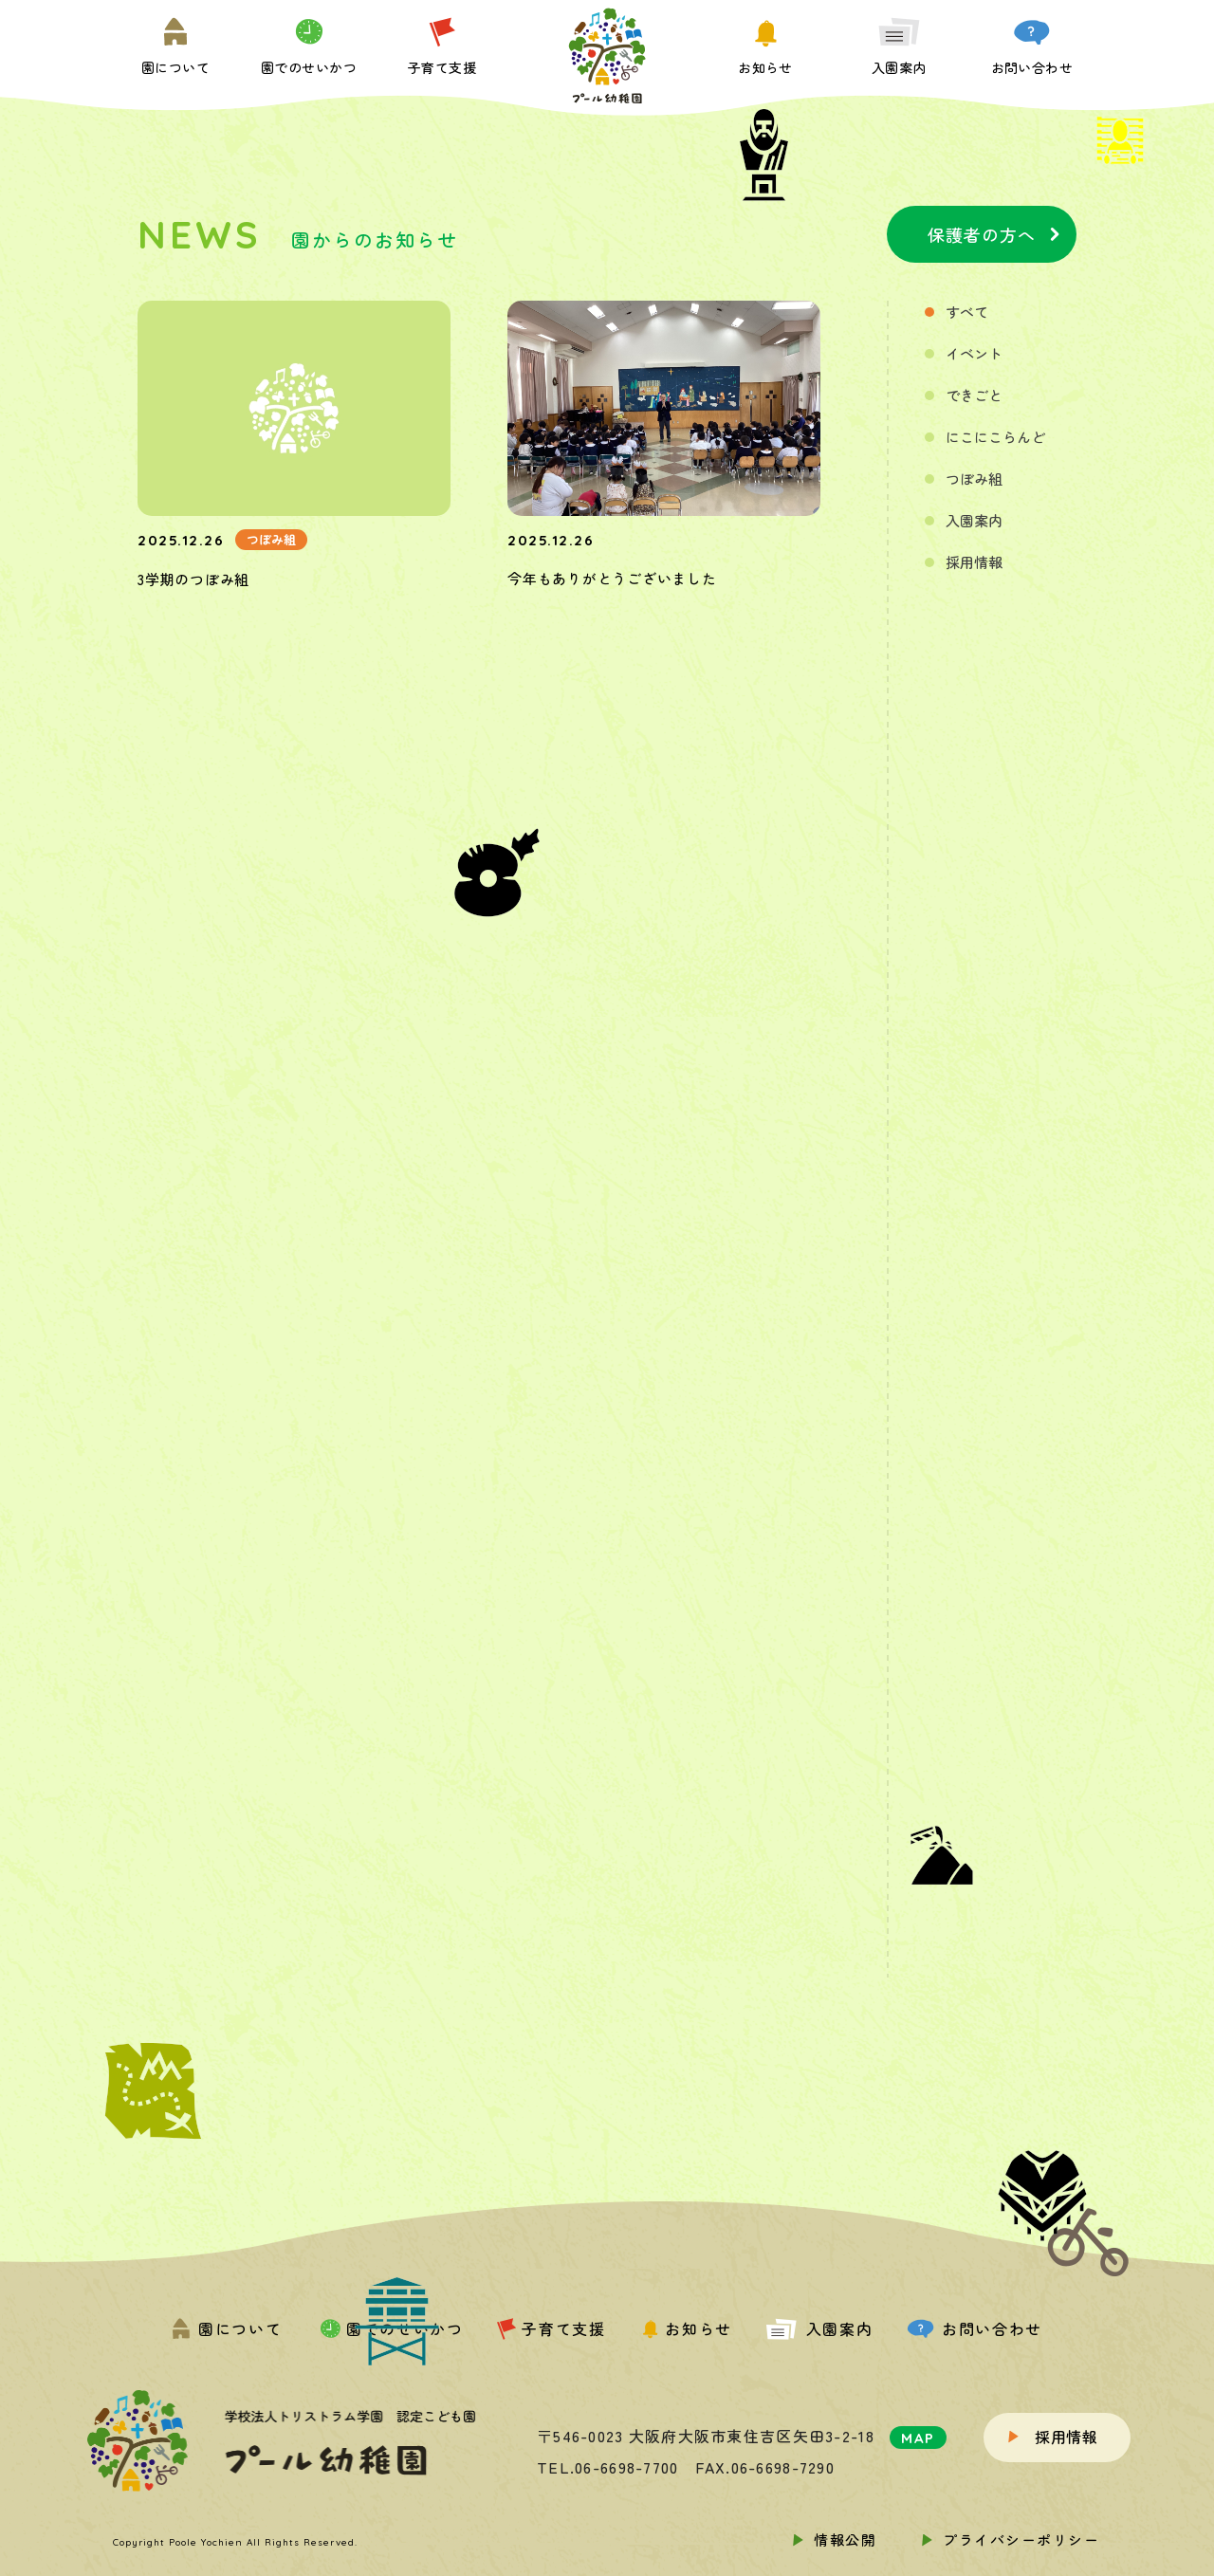 This screenshot has width=1214, height=2576. Describe the element at coordinates (497, 873) in the screenshot. I see `poppy flower icon for remembrance or memorial features` at that location.